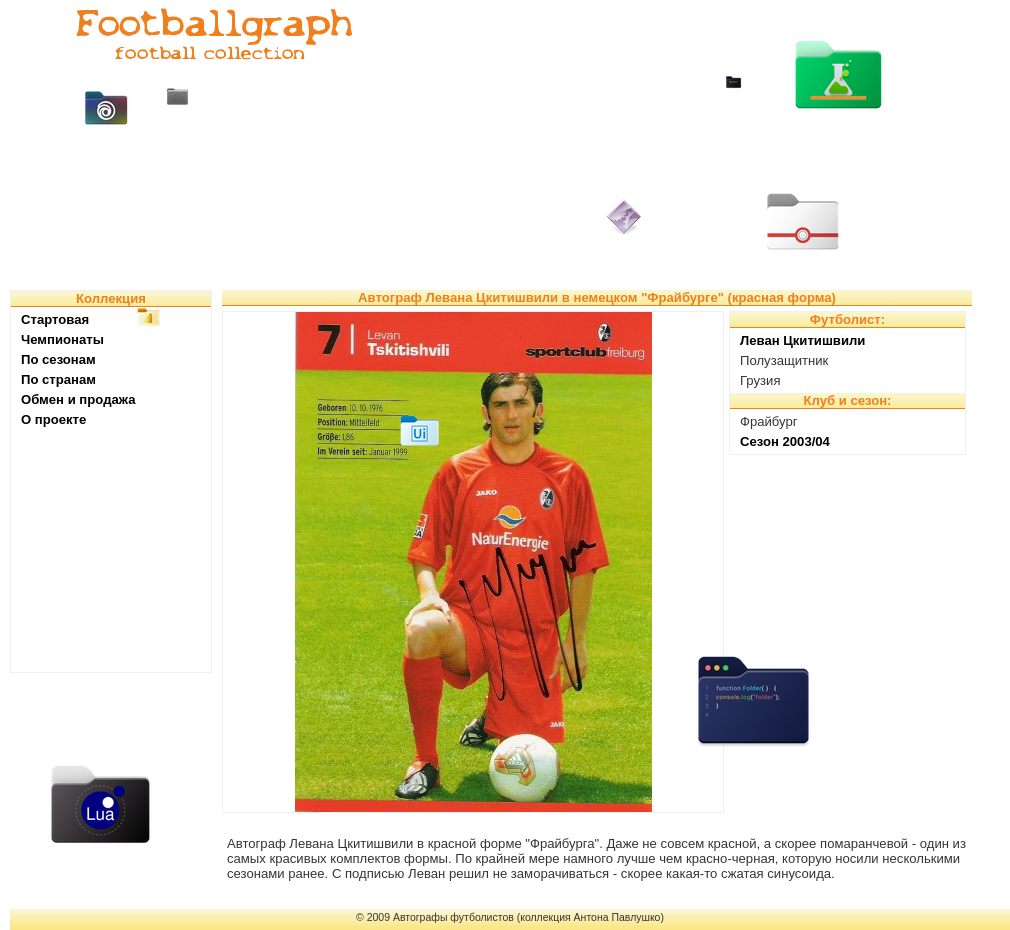 The width and height of the screenshot is (1010, 930). Describe the element at coordinates (624, 217) in the screenshot. I see `indicates an executable program file` at that location.